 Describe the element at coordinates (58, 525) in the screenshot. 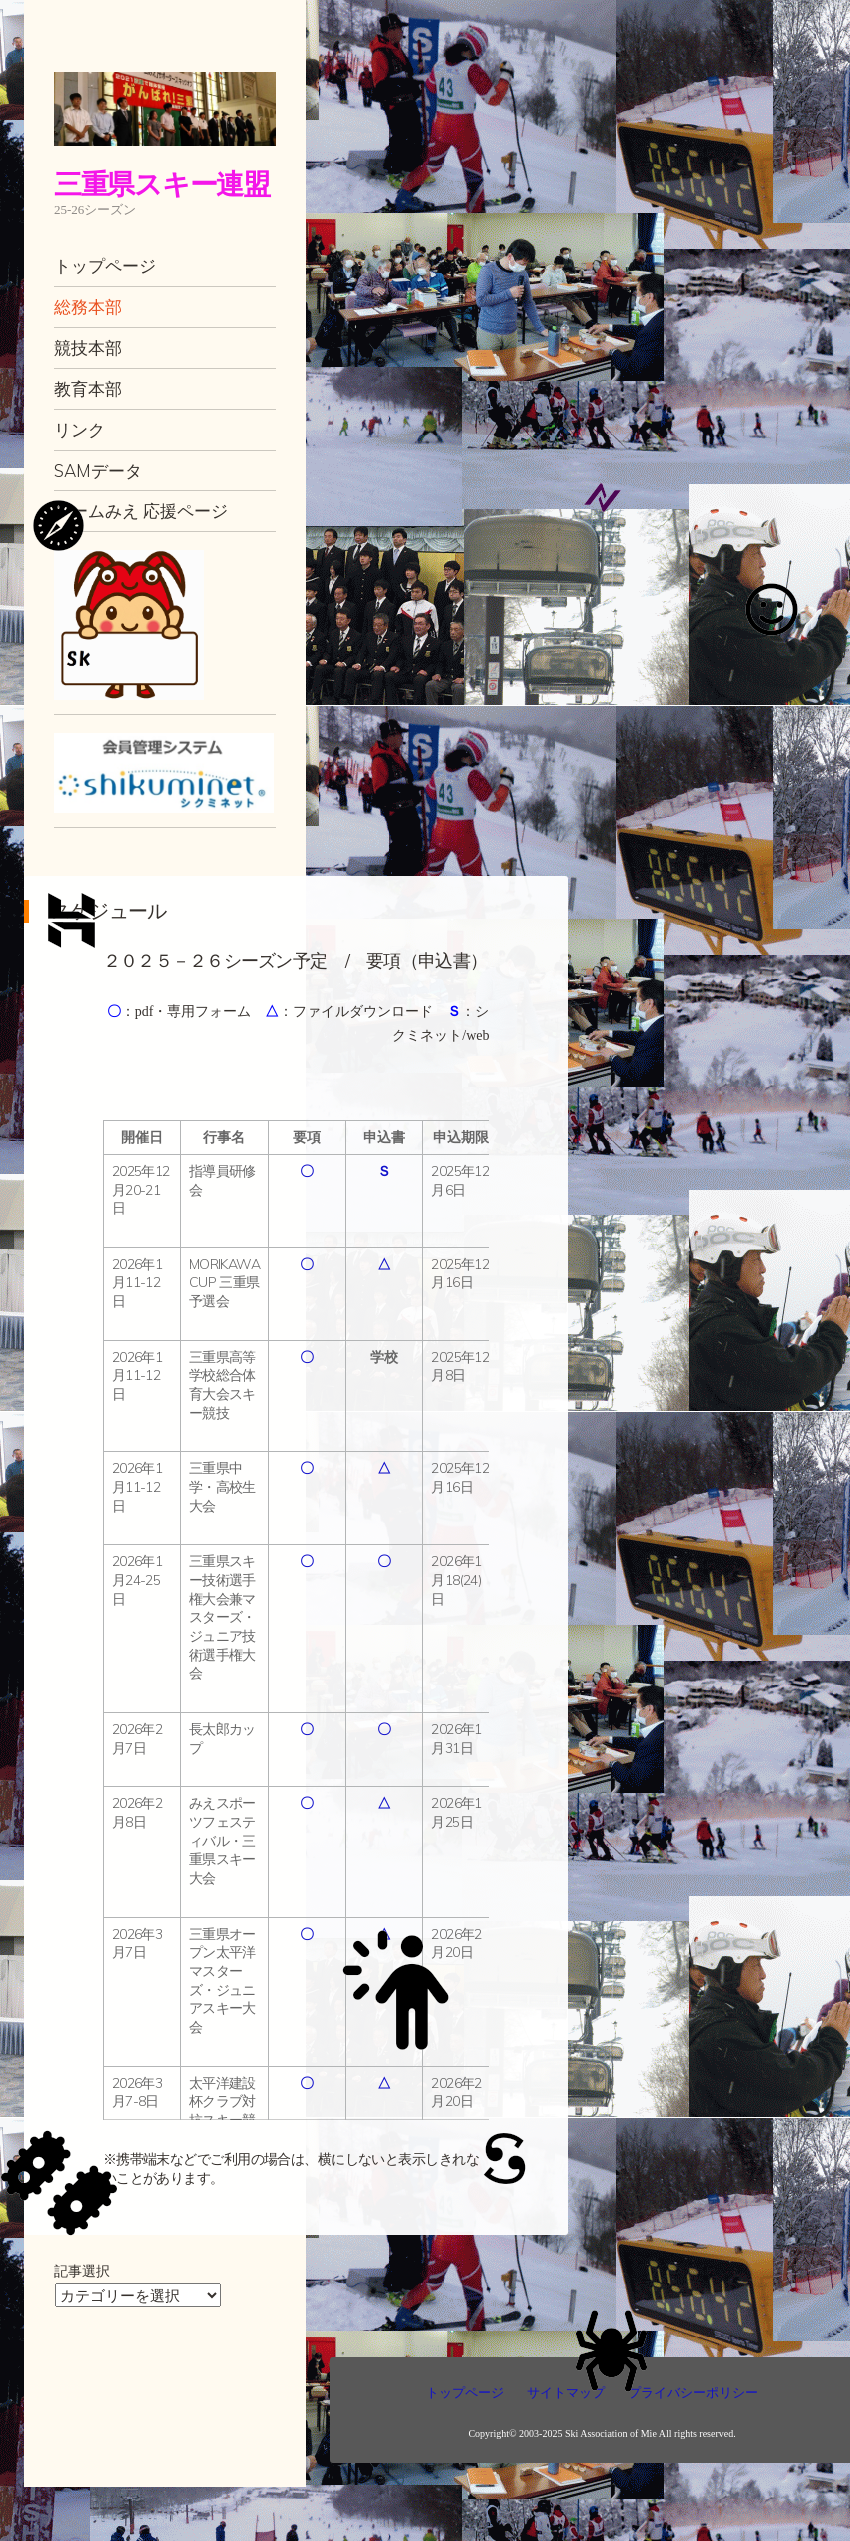

I see `open Safari web browser` at that location.